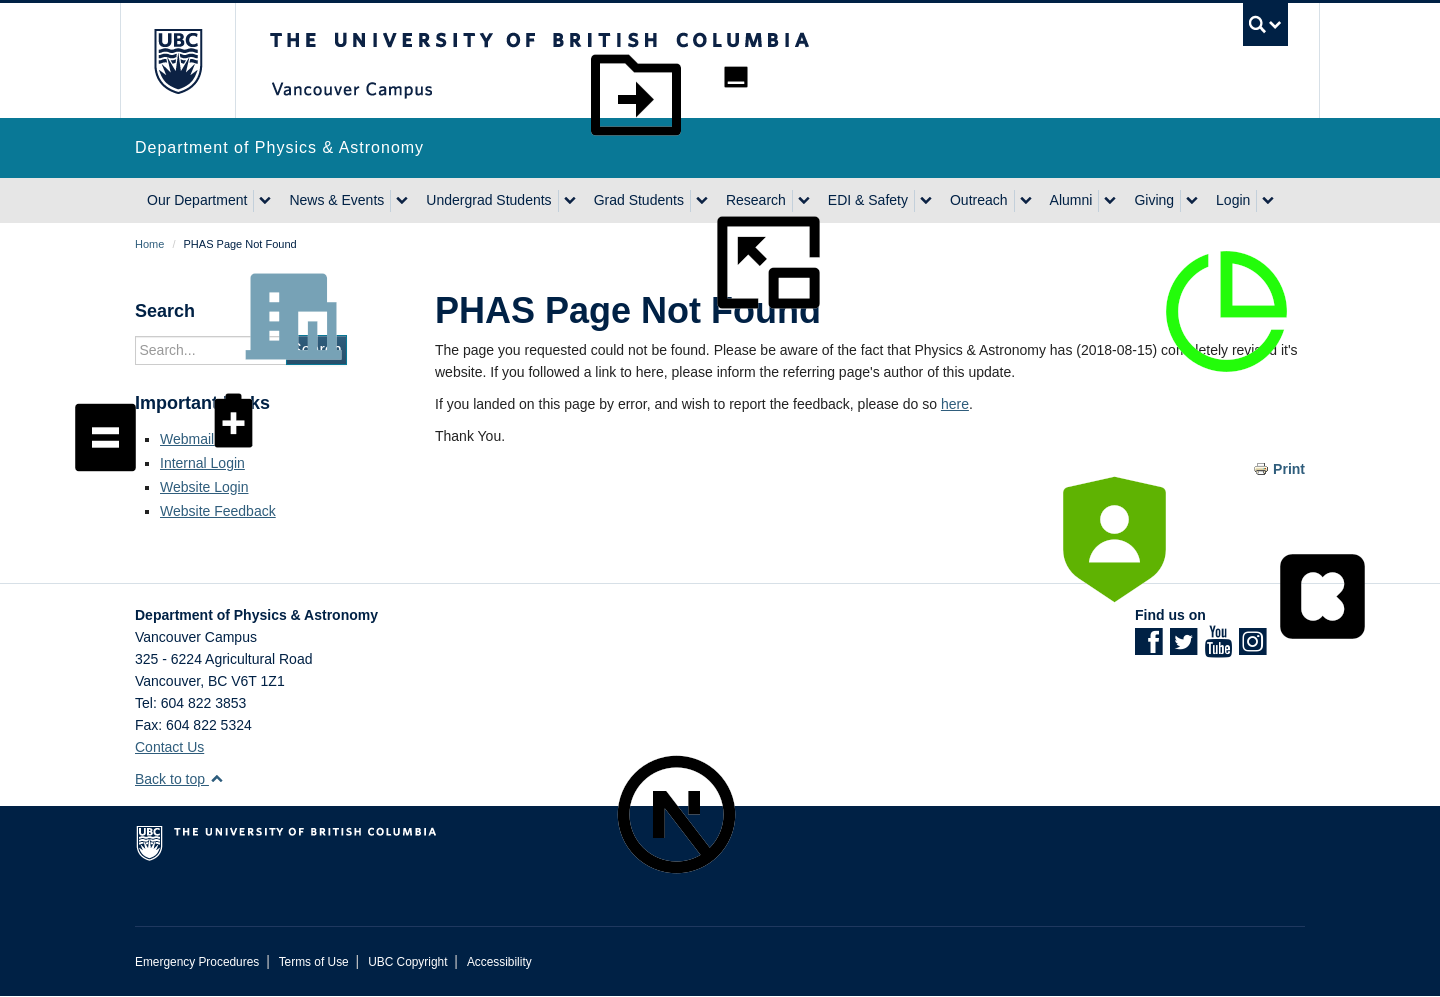  What do you see at coordinates (768, 262) in the screenshot?
I see `exit picture-in-picture mode` at bounding box center [768, 262].